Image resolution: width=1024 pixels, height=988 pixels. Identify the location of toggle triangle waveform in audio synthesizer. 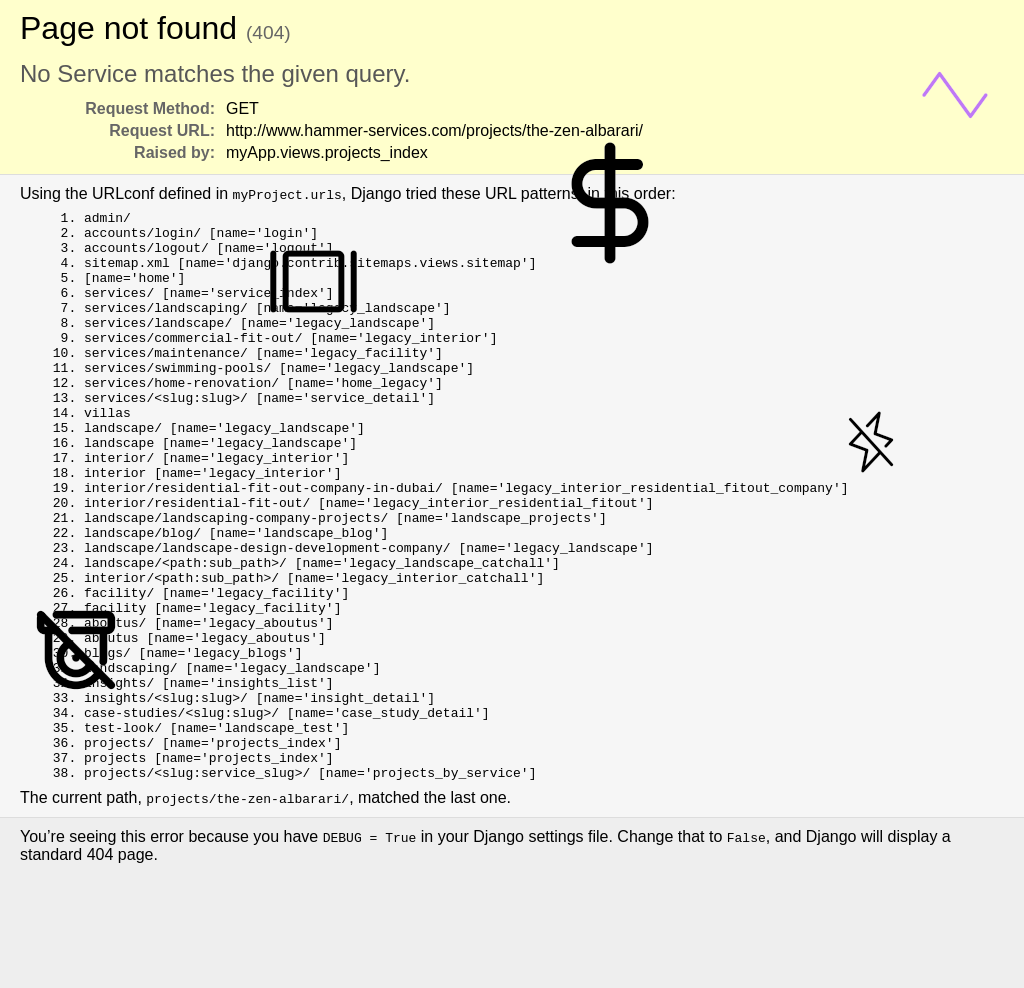
(955, 95).